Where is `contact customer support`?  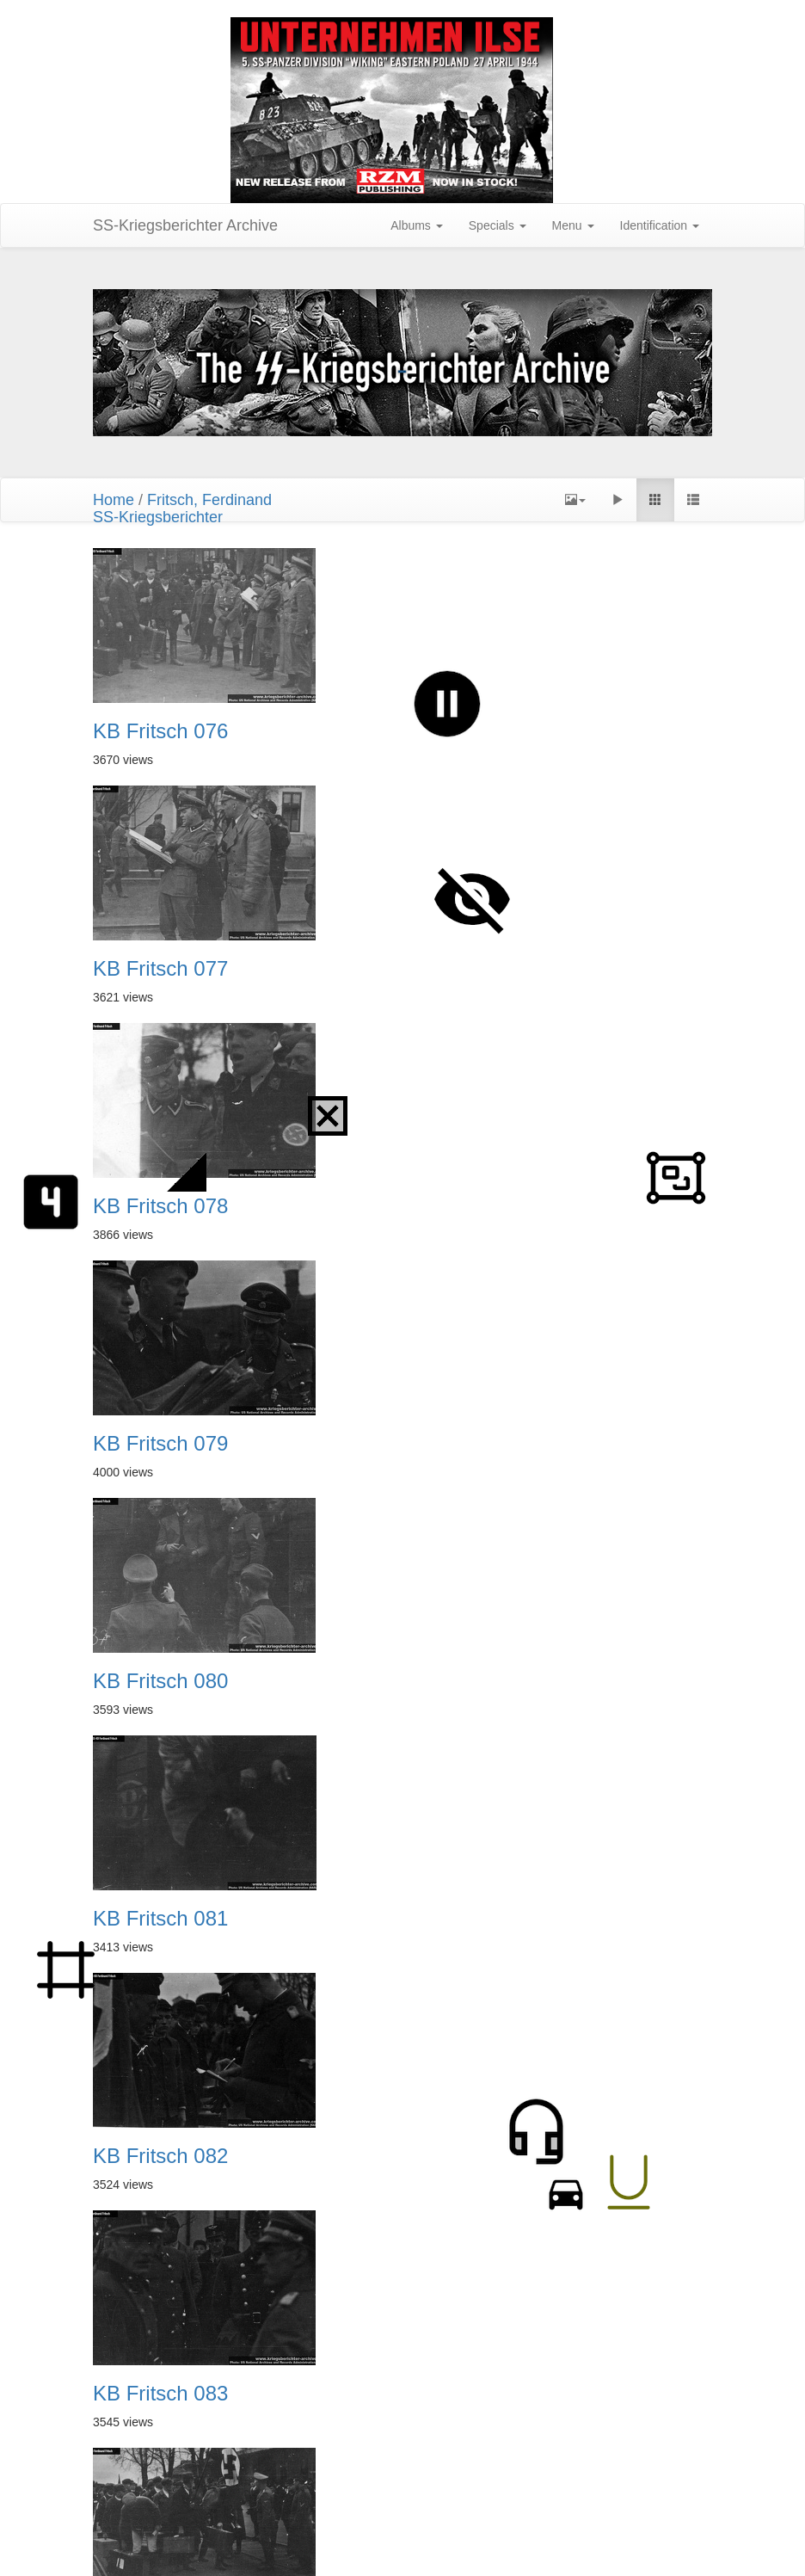 contact customer support is located at coordinates (536, 2131).